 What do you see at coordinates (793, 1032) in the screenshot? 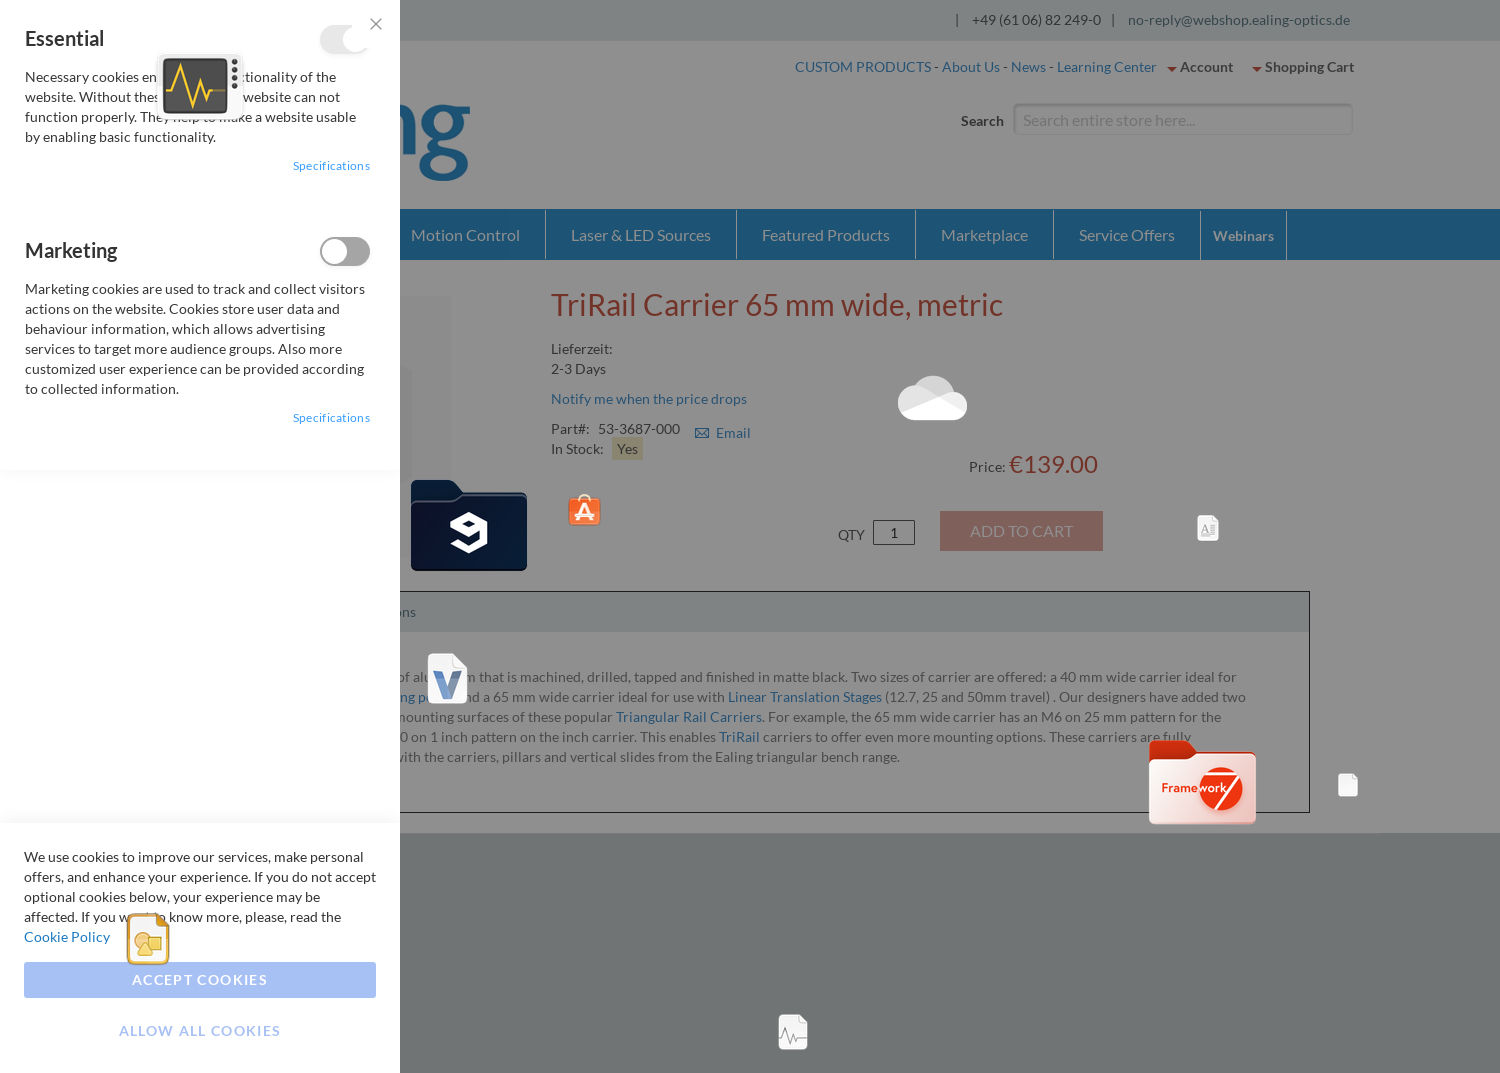
I see `view system log file` at bounding box center [793, 1032].